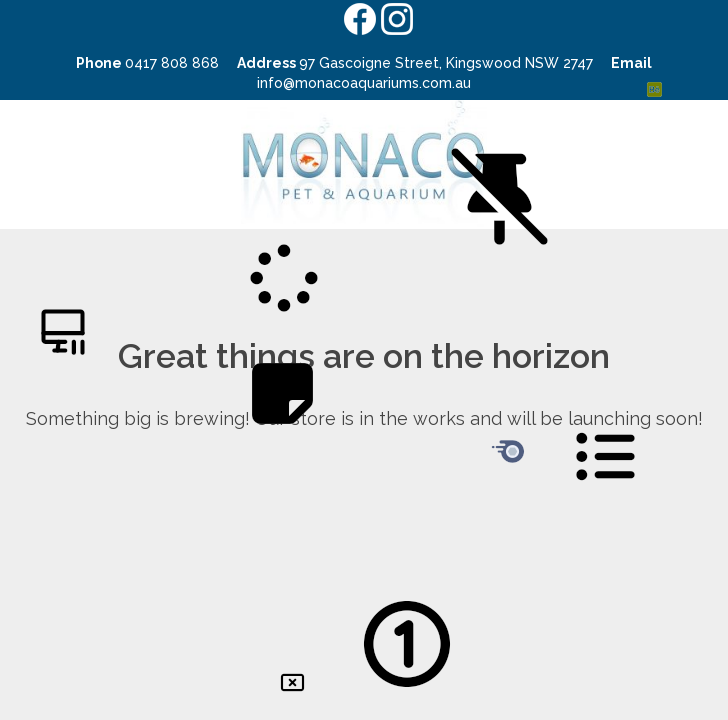  What do you see at coordinates (63, 331) in the screenshot?
I see `pause media playback on desktop display` at bounding box center [63, 331].